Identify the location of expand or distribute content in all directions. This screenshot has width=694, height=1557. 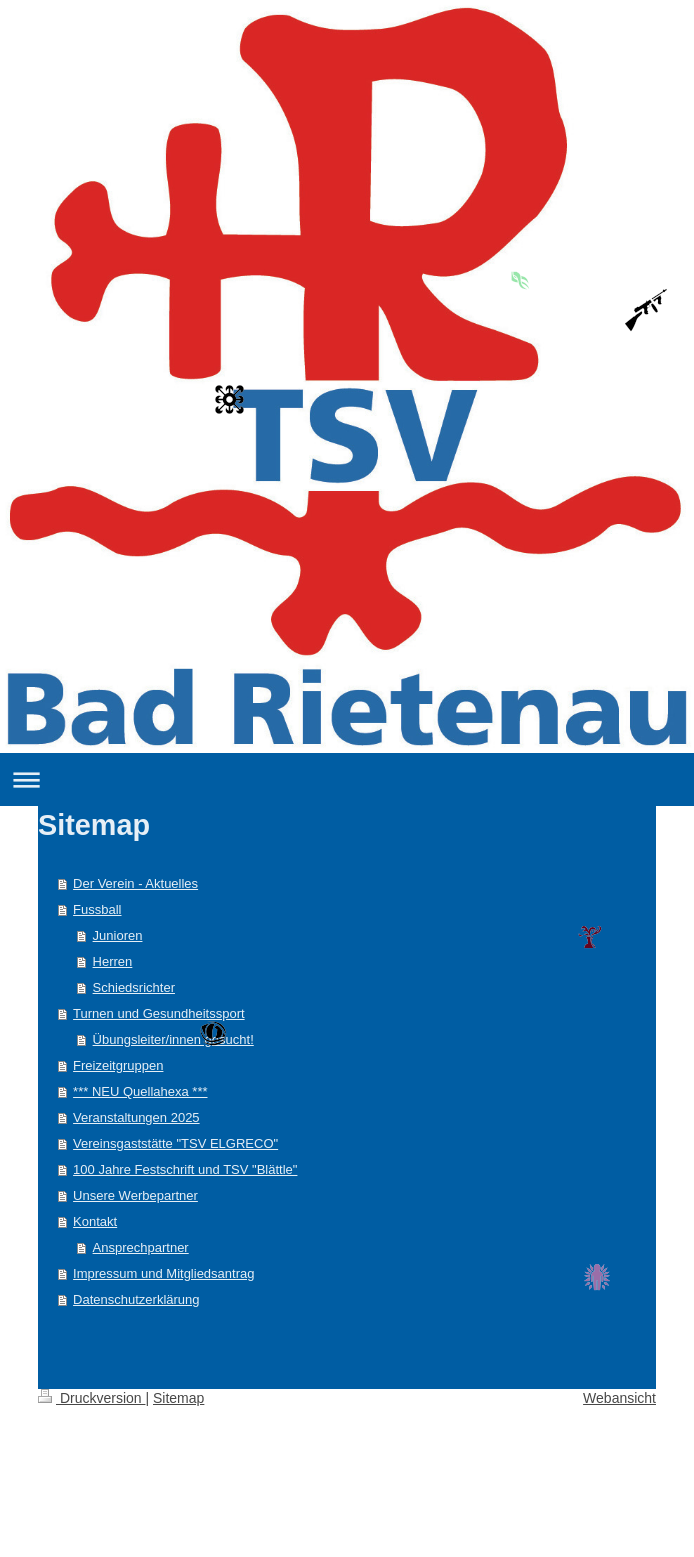
(229, 399).